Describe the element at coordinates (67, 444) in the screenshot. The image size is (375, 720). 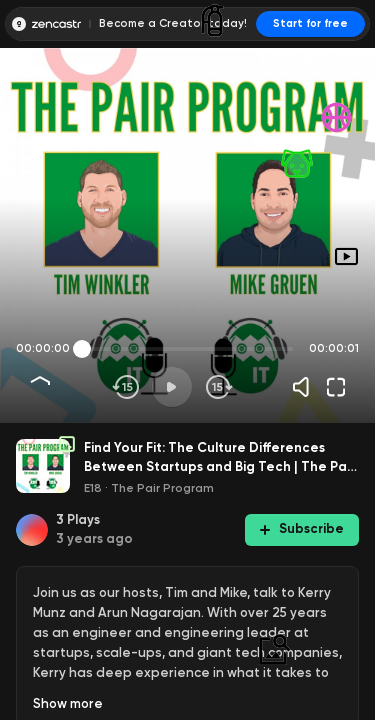
I see `randomize or shuffle content` at that location.